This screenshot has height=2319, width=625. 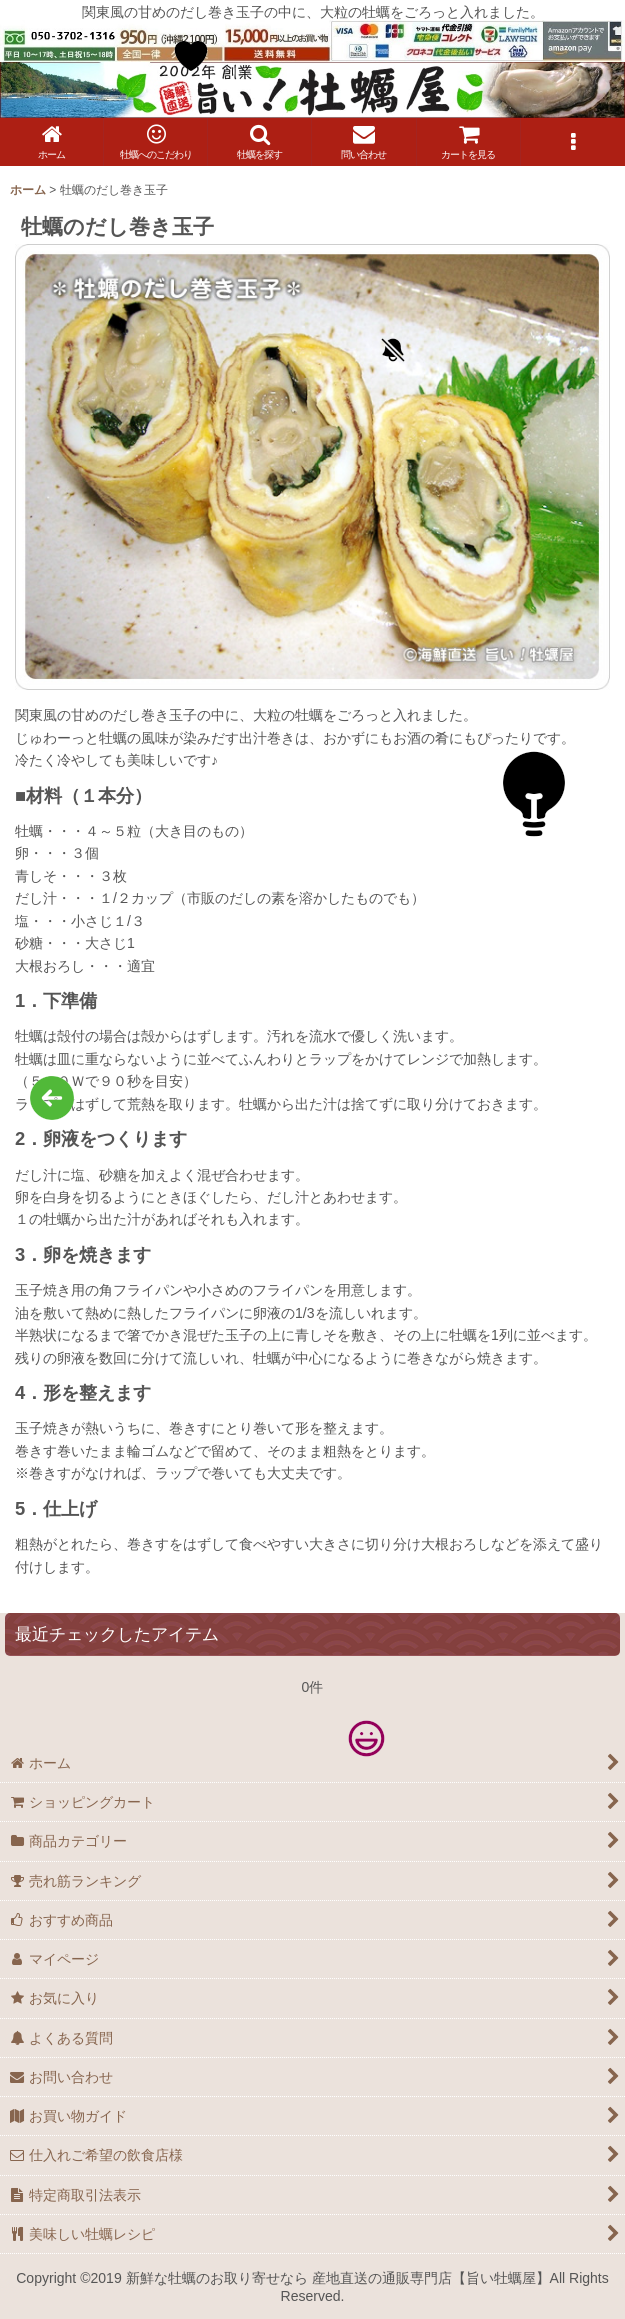 What do you see at coordinates (393, 350) in the screenshot?
I see `mute notifications` at bounding box center [393, 350].